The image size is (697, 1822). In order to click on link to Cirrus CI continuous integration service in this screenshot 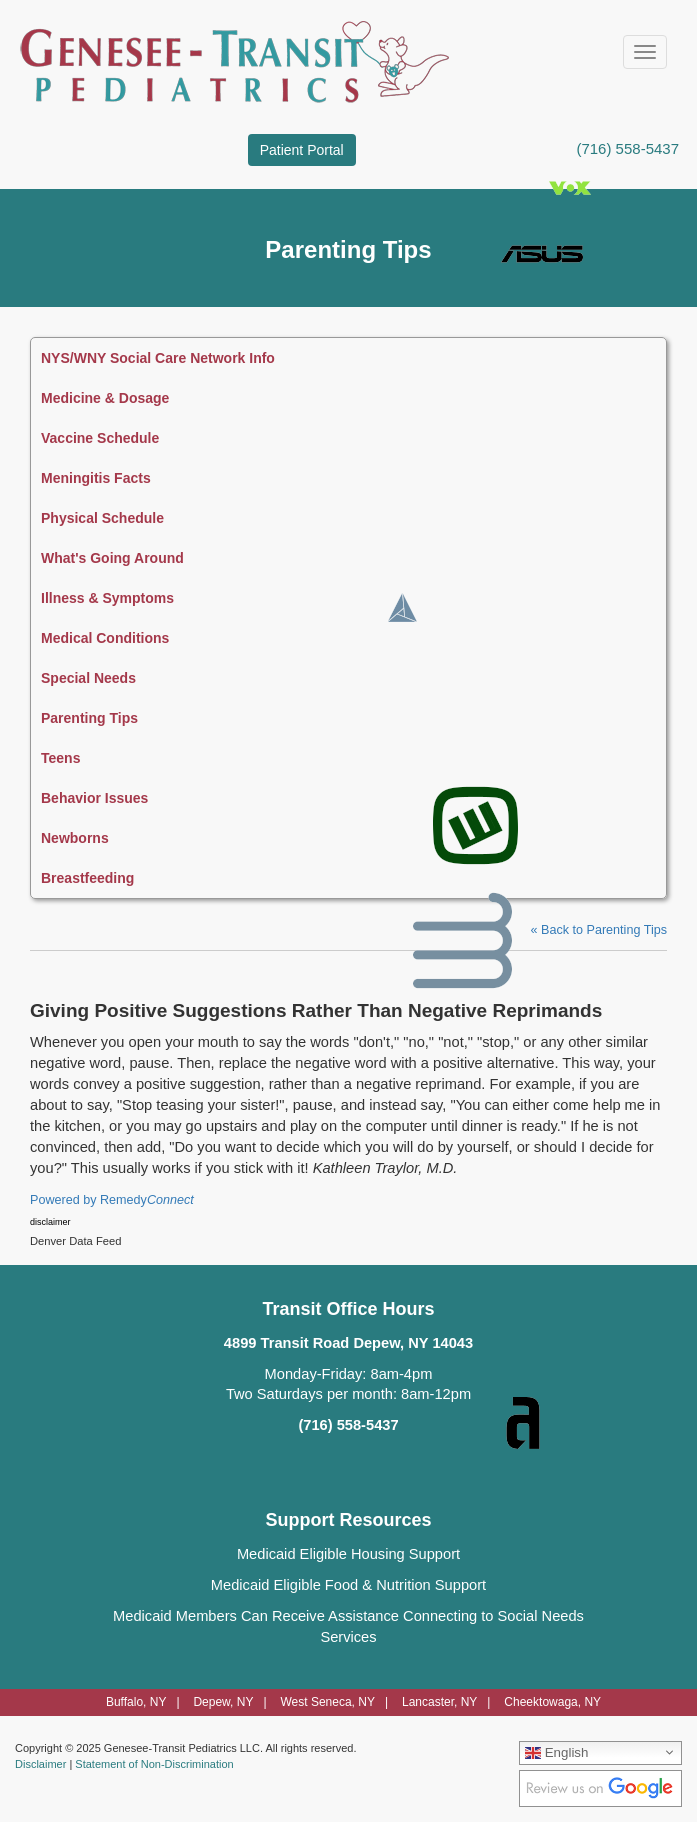, I will do `click(462, 940)`.